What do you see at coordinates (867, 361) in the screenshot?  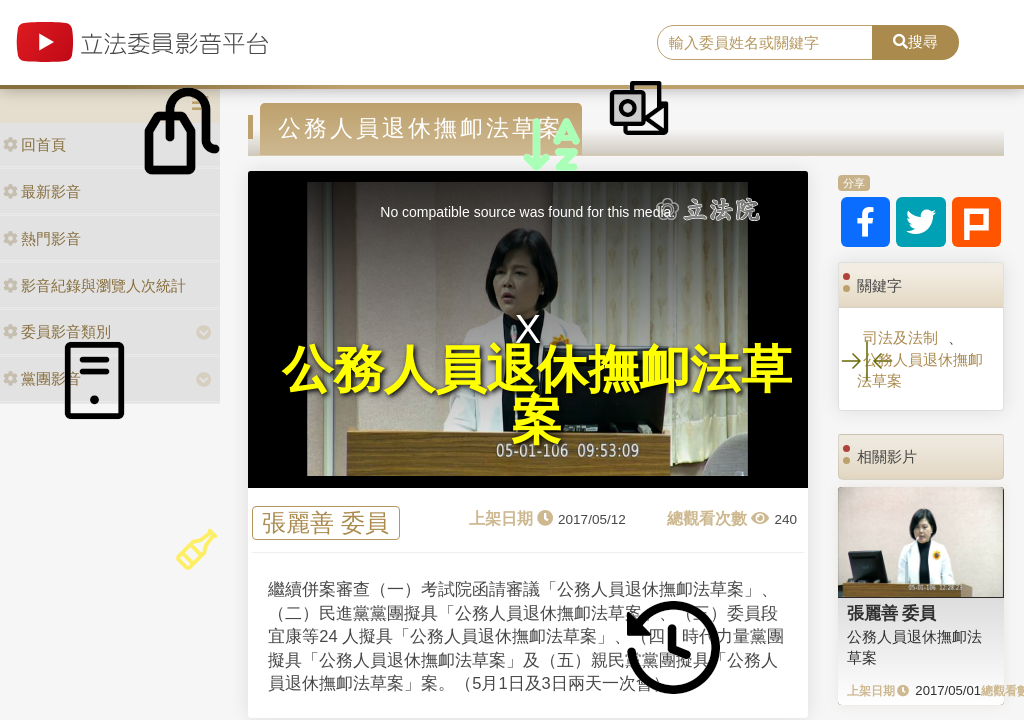 I see `collapse or compress content horizontally` at bounding box center [867, 361].